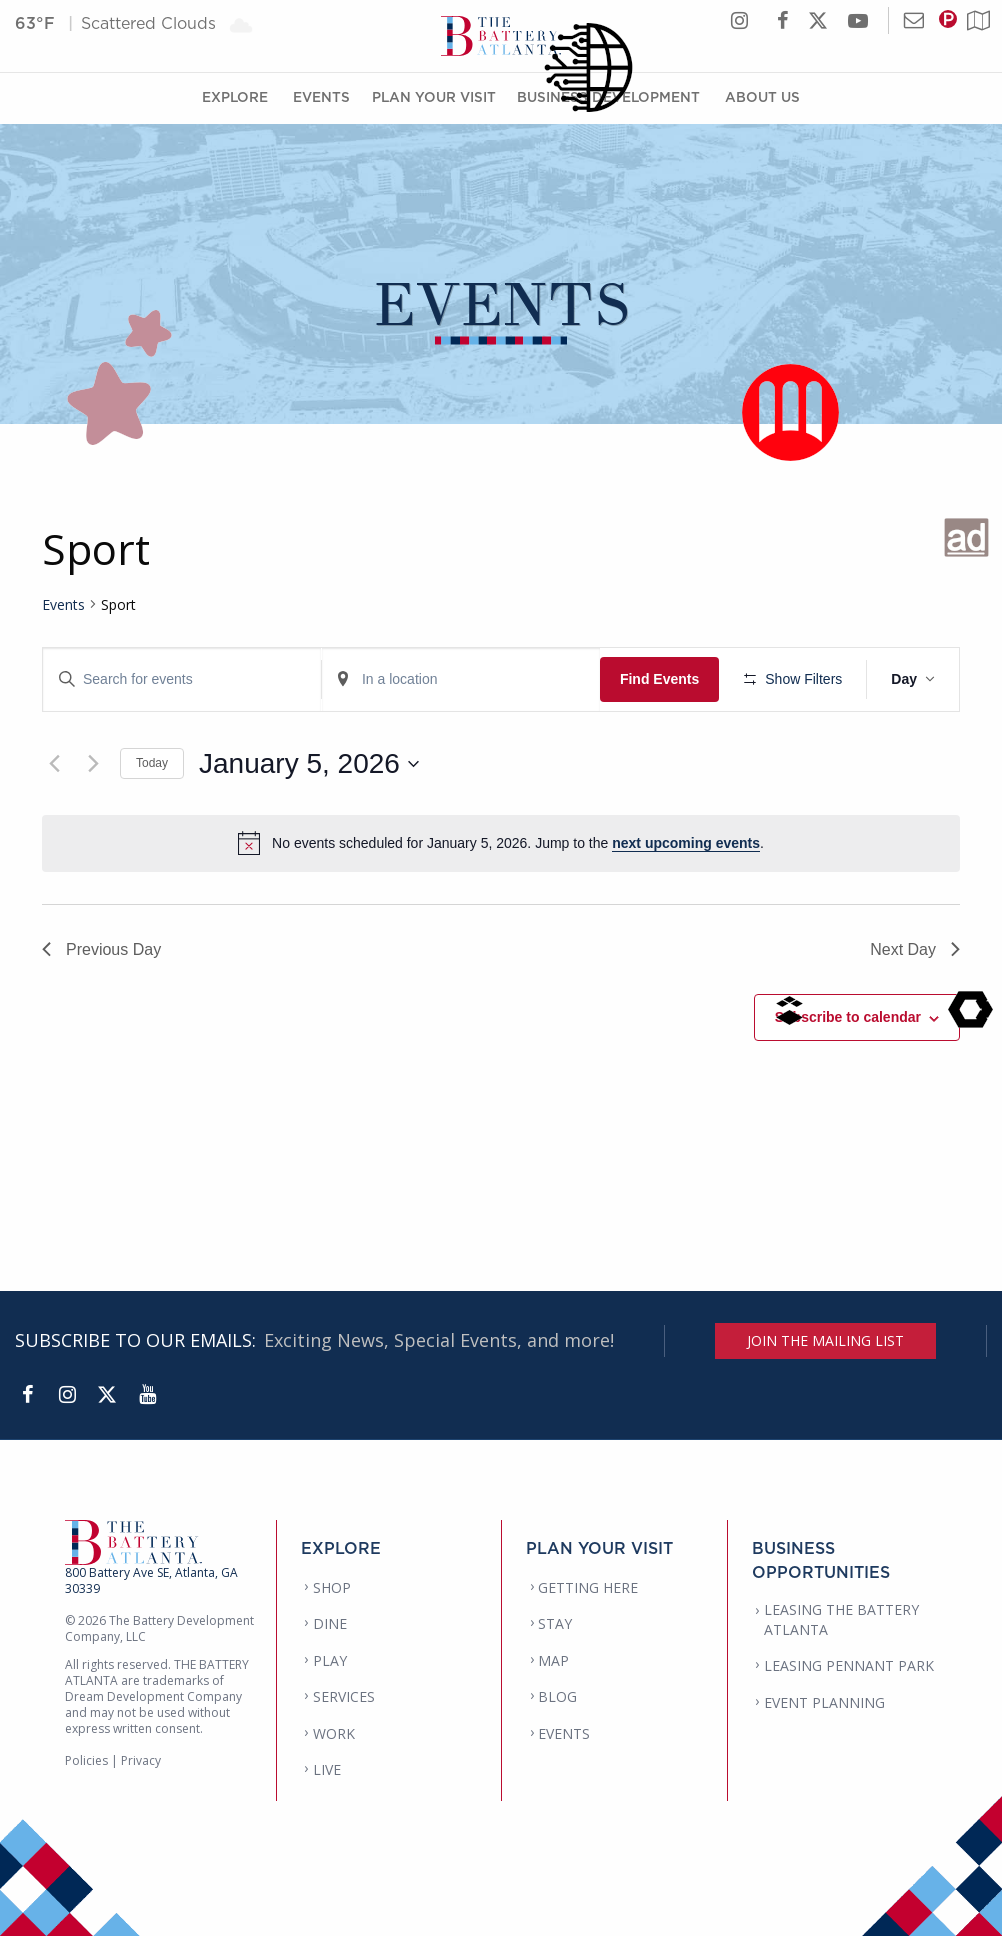 This screenshot has width=1002, height=1936. Describe the element at coordinates (119, 377) in the screenshot. I see `open Anki flashcard application` at that location.